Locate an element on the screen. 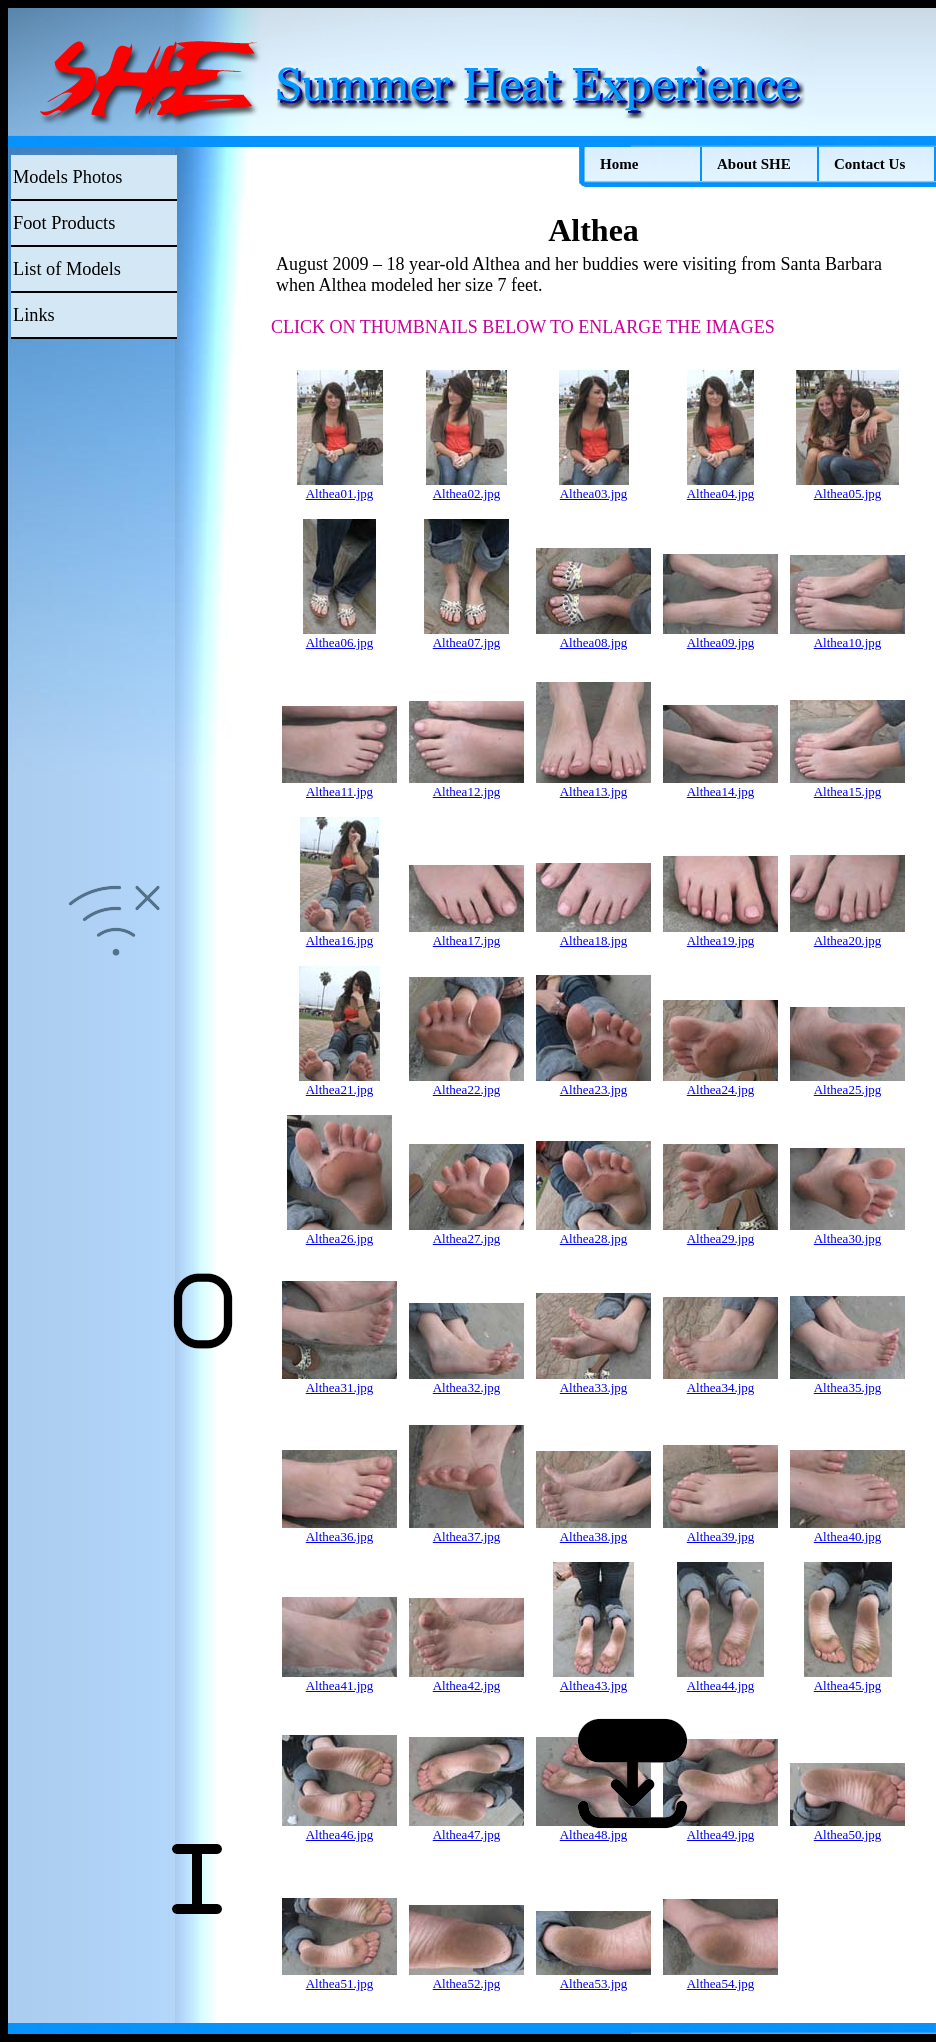  text cursor indicating an editable text field is located at coordinates (197, 1879).